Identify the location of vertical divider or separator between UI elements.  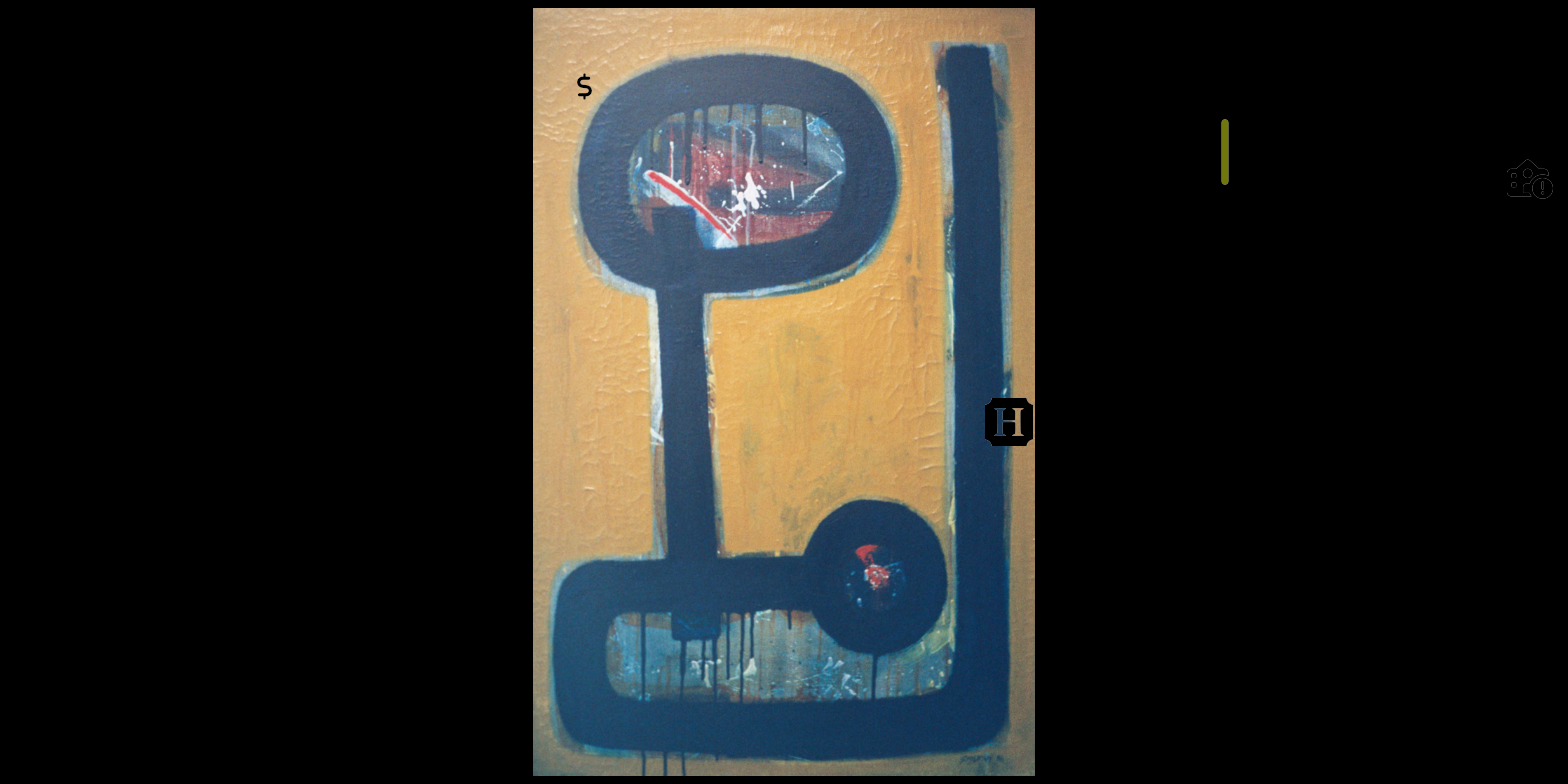
(1225, 152).